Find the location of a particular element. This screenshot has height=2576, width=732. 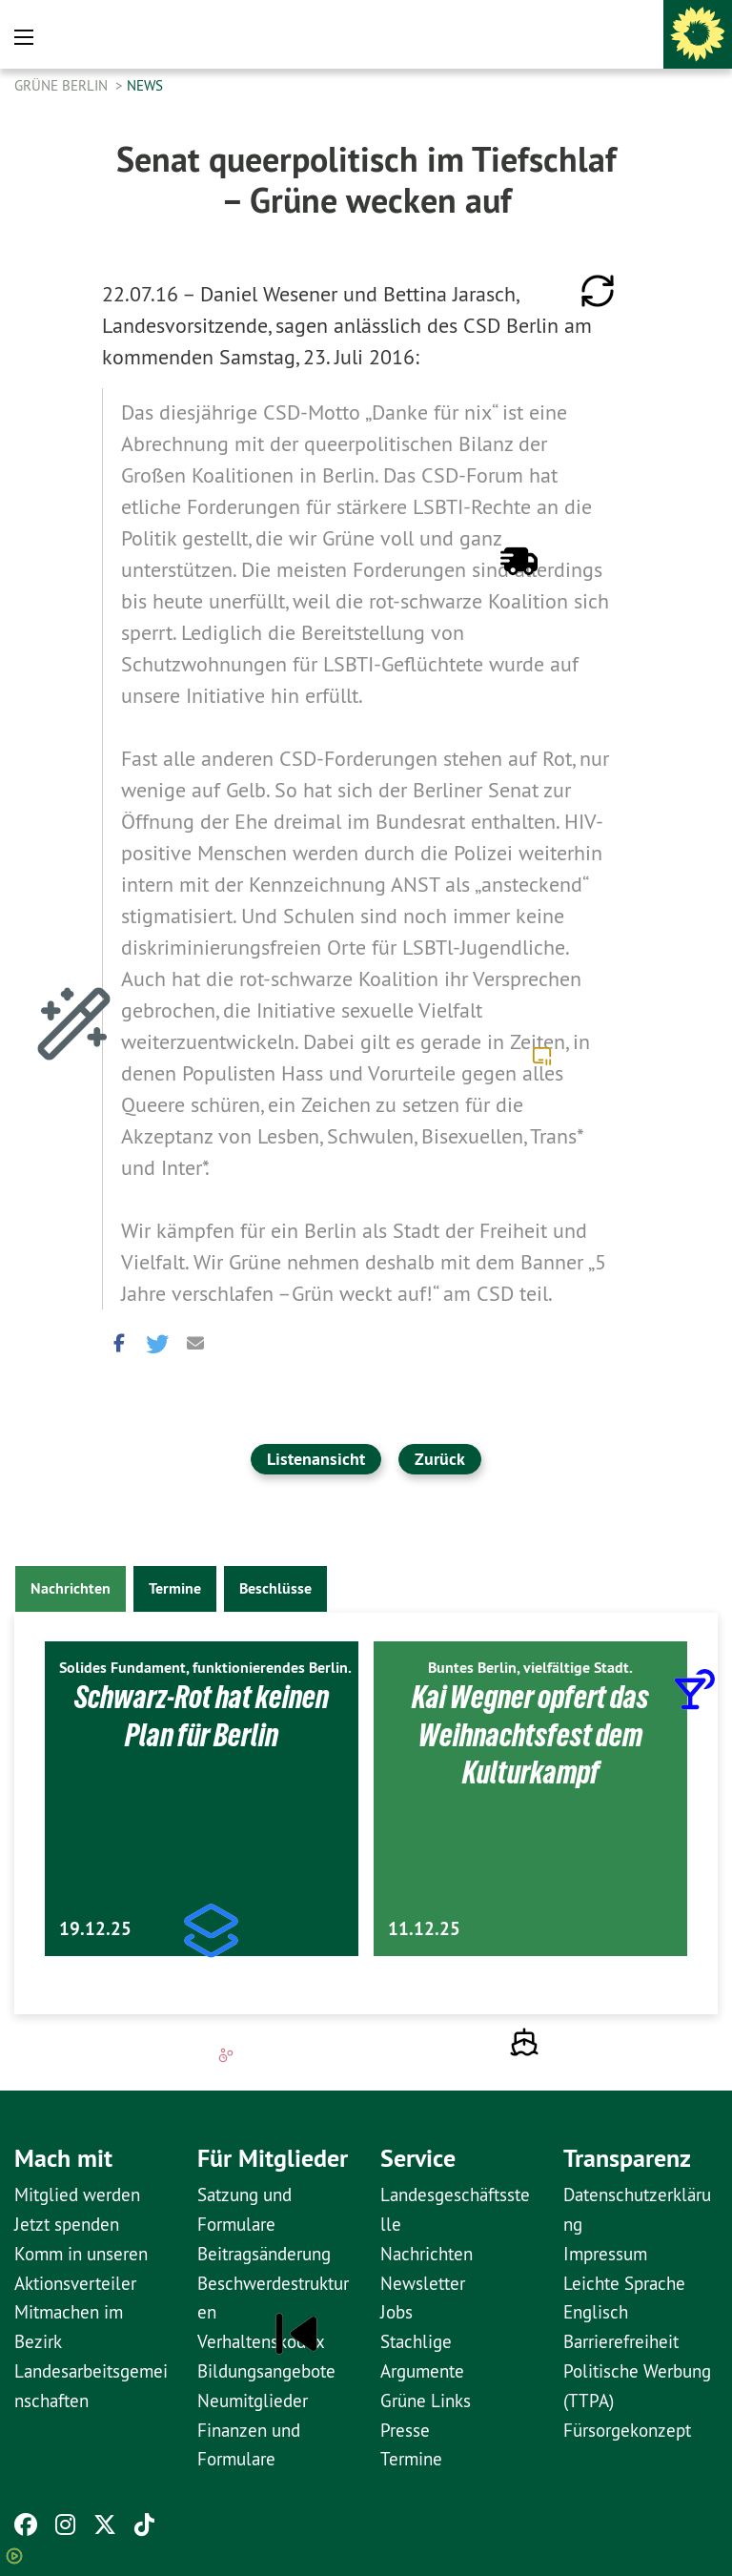

indicates express or expedited shipping is located at coordinates (518, 560).